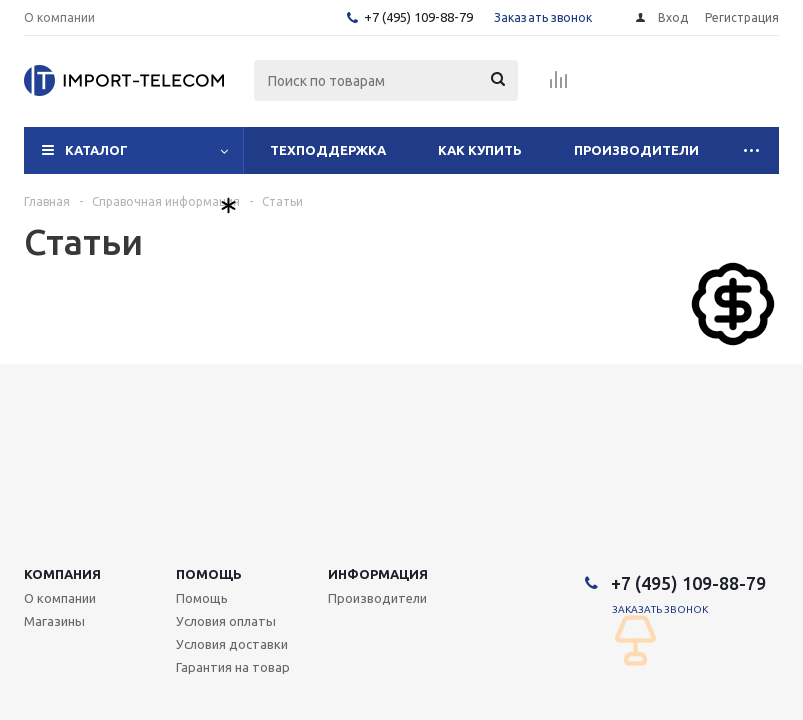 The width and height of the screenshot is (803, 720). I want to click on indicates a required field in a form, so click(228, 205).